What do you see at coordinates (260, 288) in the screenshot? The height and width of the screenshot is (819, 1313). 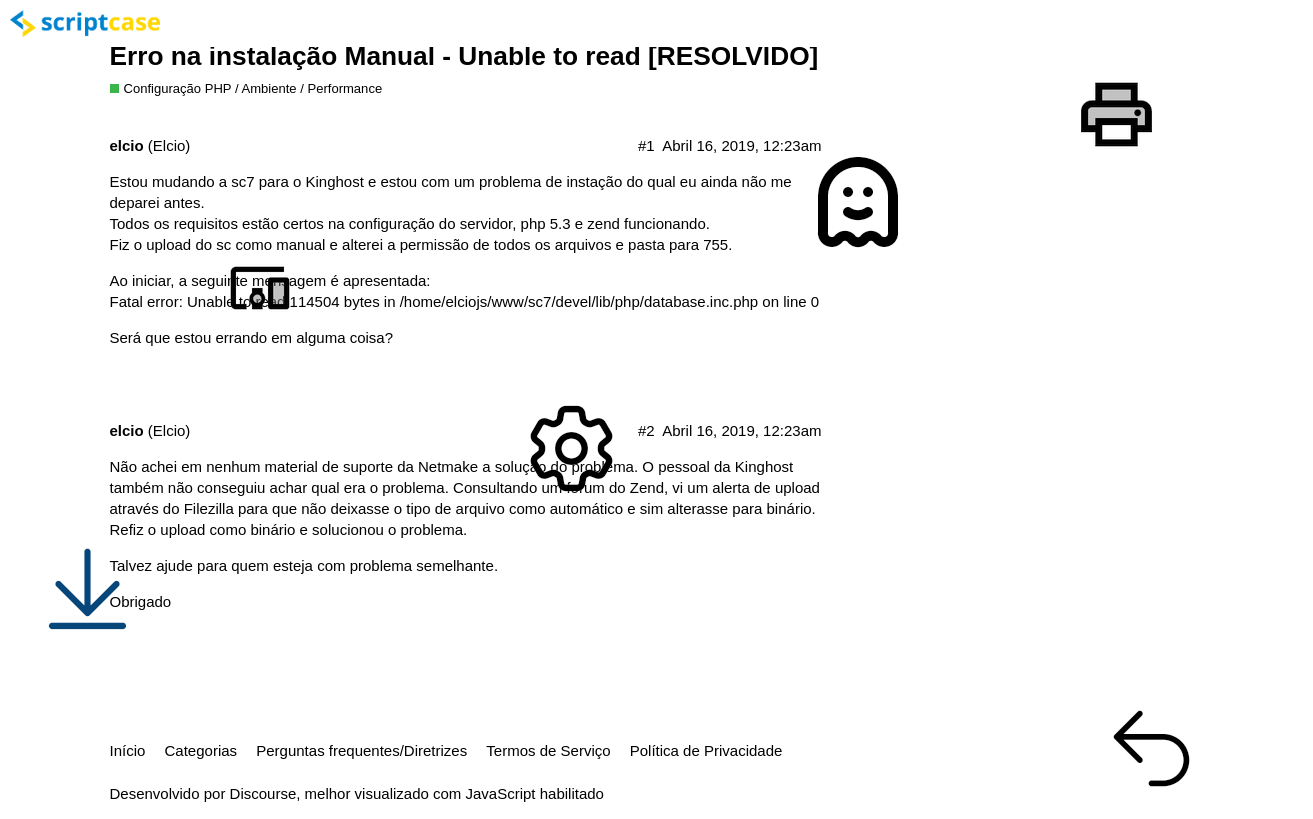 I see `view other connected devices` at bounding box center [260, 288].